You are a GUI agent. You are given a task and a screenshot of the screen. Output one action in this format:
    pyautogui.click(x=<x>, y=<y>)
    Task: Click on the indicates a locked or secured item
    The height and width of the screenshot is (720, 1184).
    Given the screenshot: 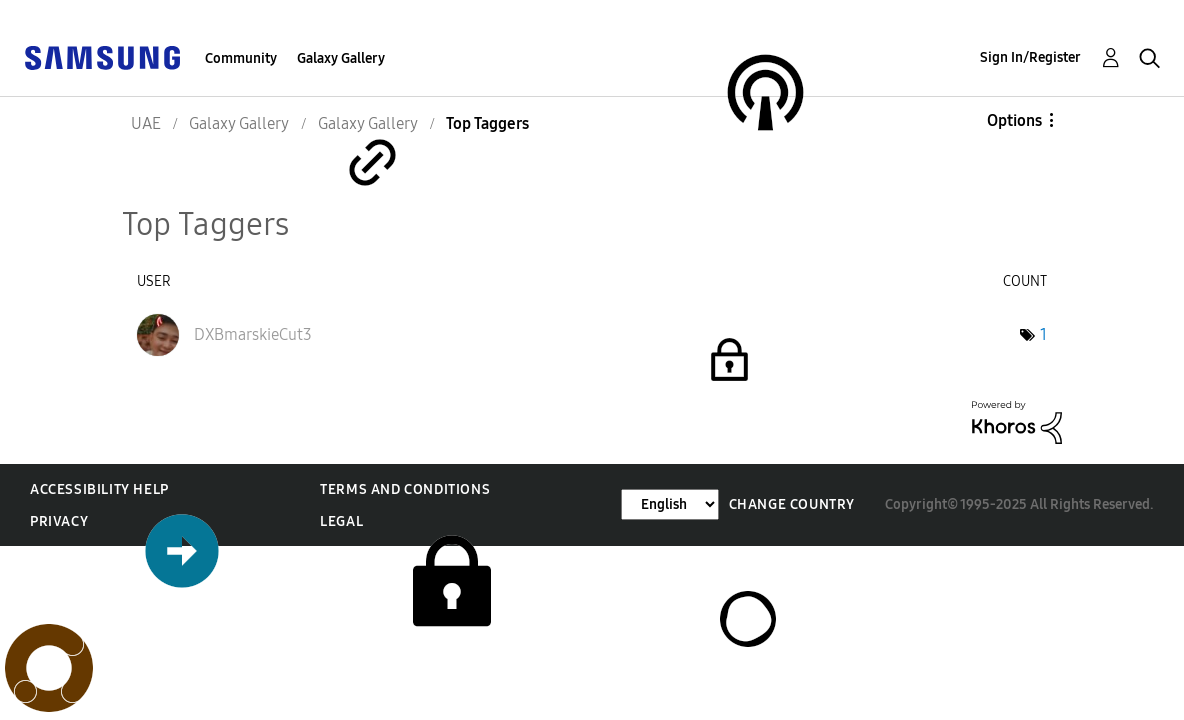 What is the action you would take?
    pyautogui.click(x=452, y=583)
    